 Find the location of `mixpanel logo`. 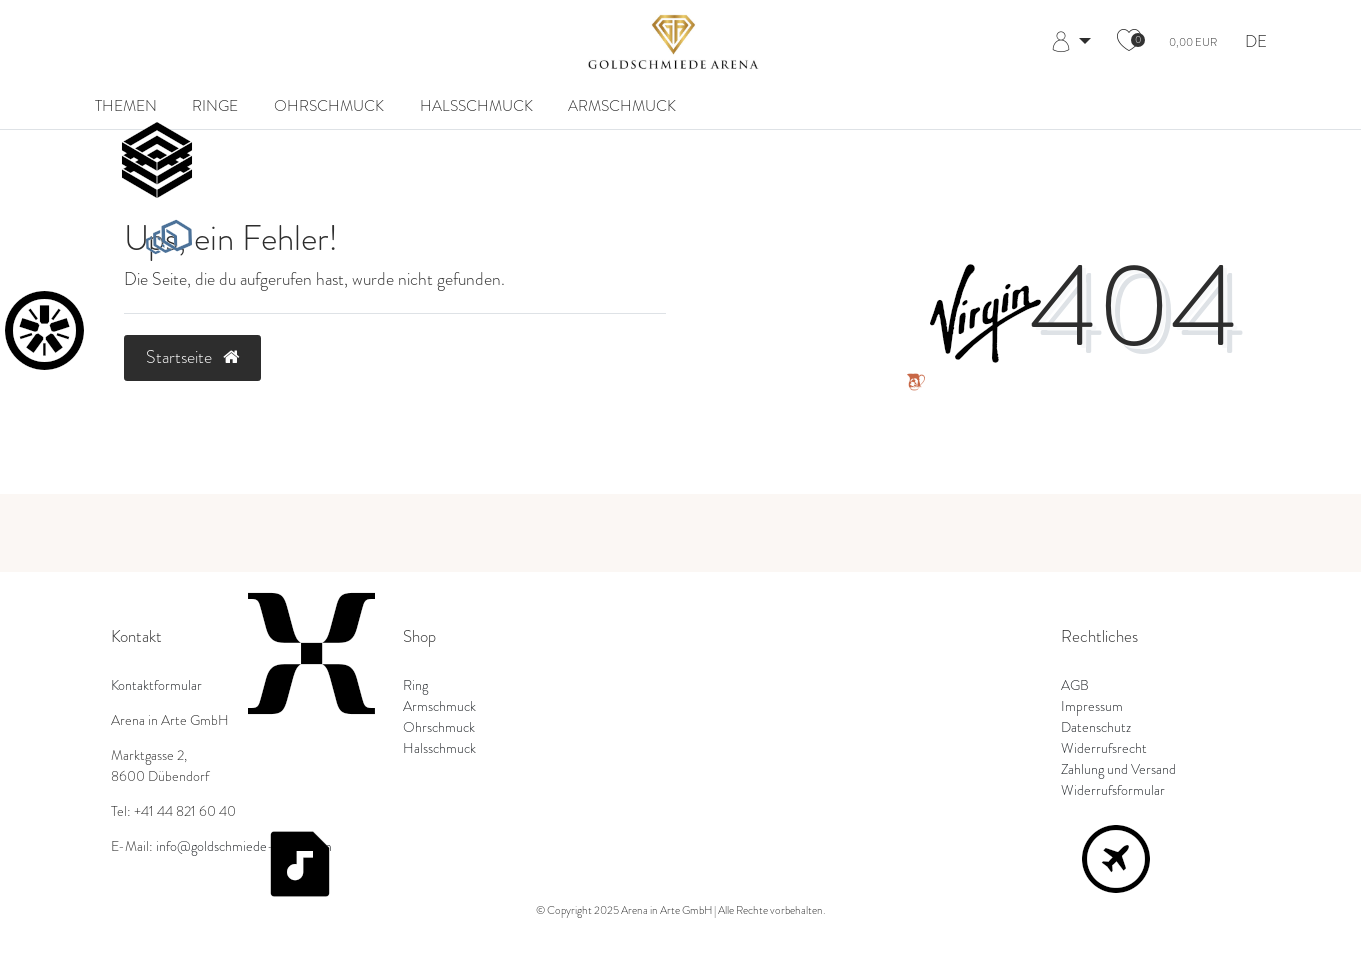

mixpanel logo is located at coordinates (311, 653).